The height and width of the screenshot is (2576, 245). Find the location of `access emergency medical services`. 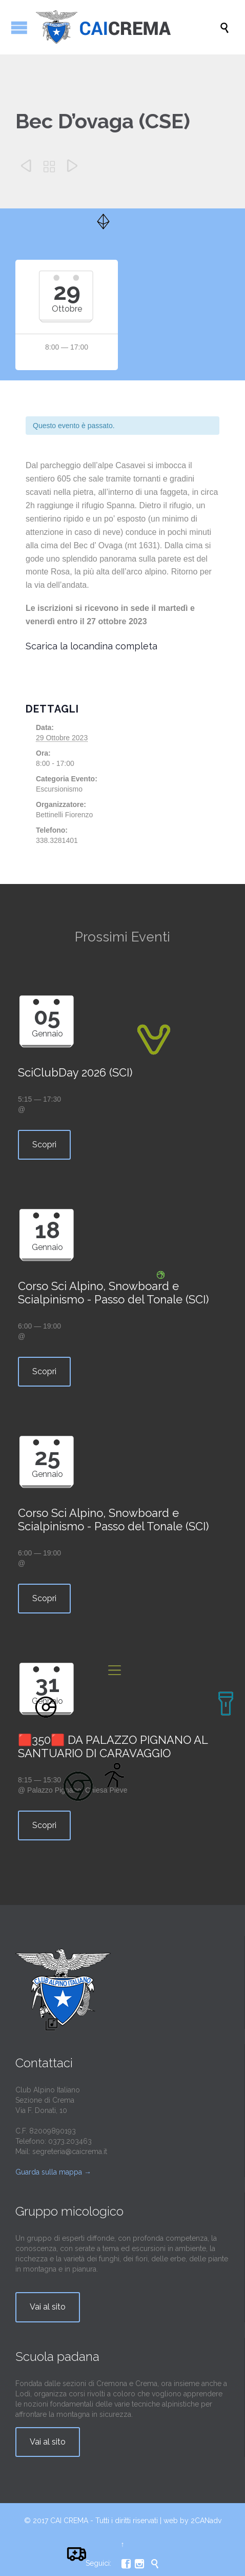

access emergency medical services is located at coordinates (76, 2553).